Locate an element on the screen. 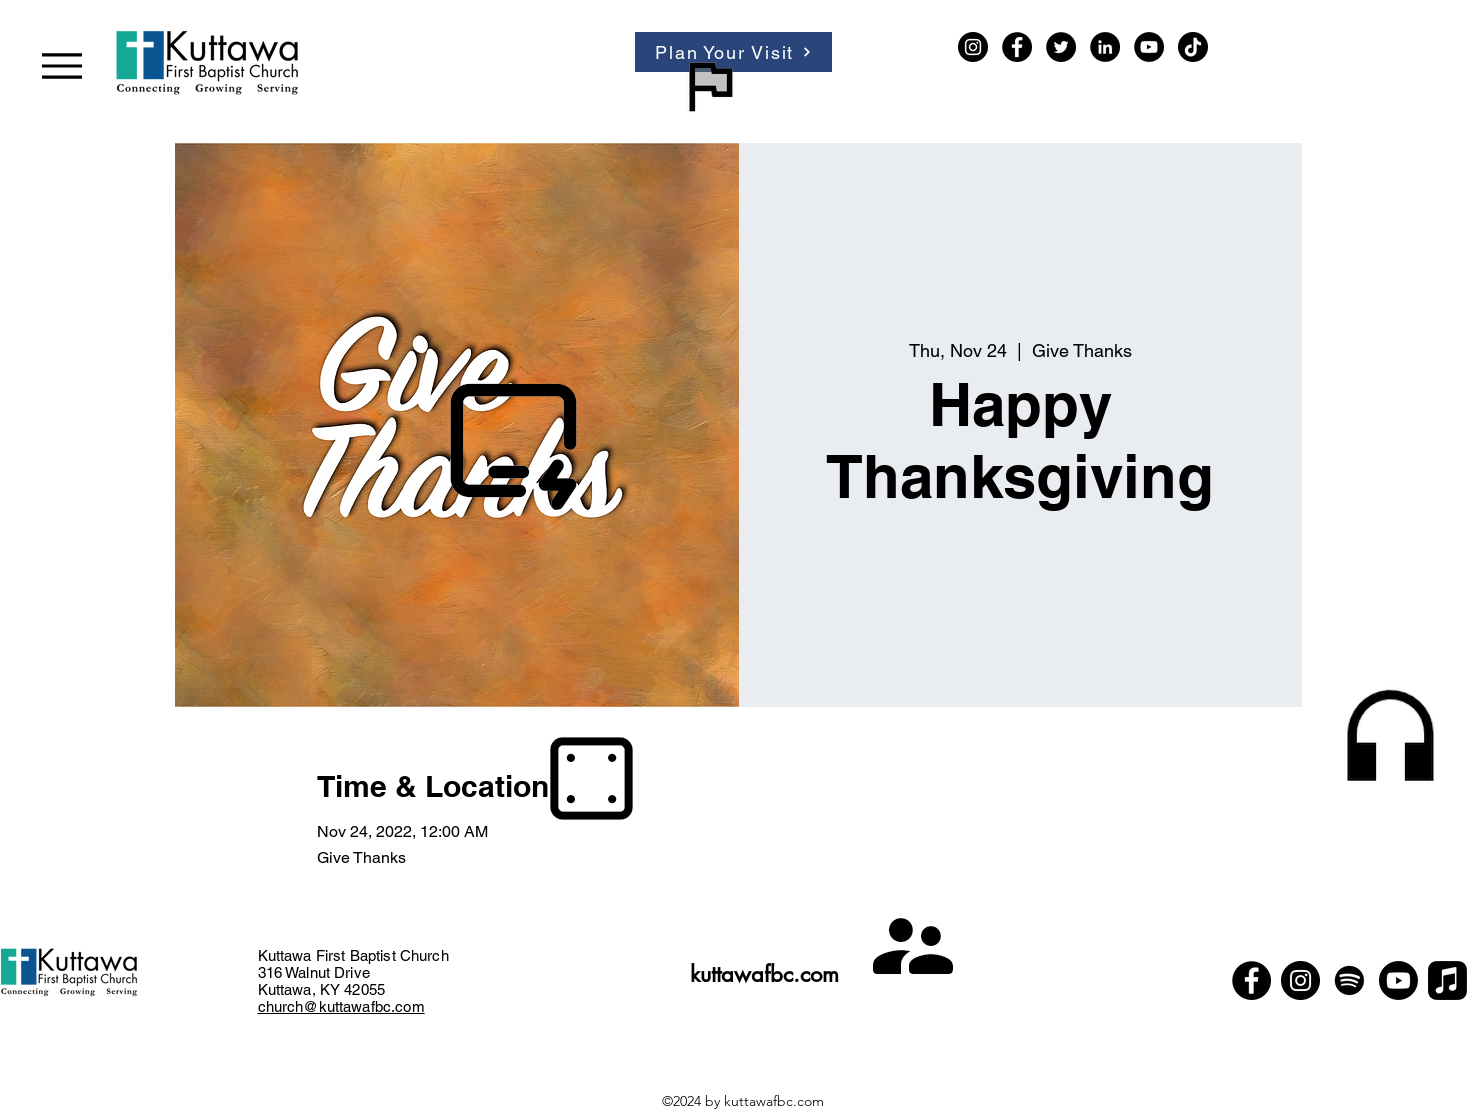 This screenshot has width=1477, height=1114. tablet charging in landscape mode is located at coordinates (513, 440).